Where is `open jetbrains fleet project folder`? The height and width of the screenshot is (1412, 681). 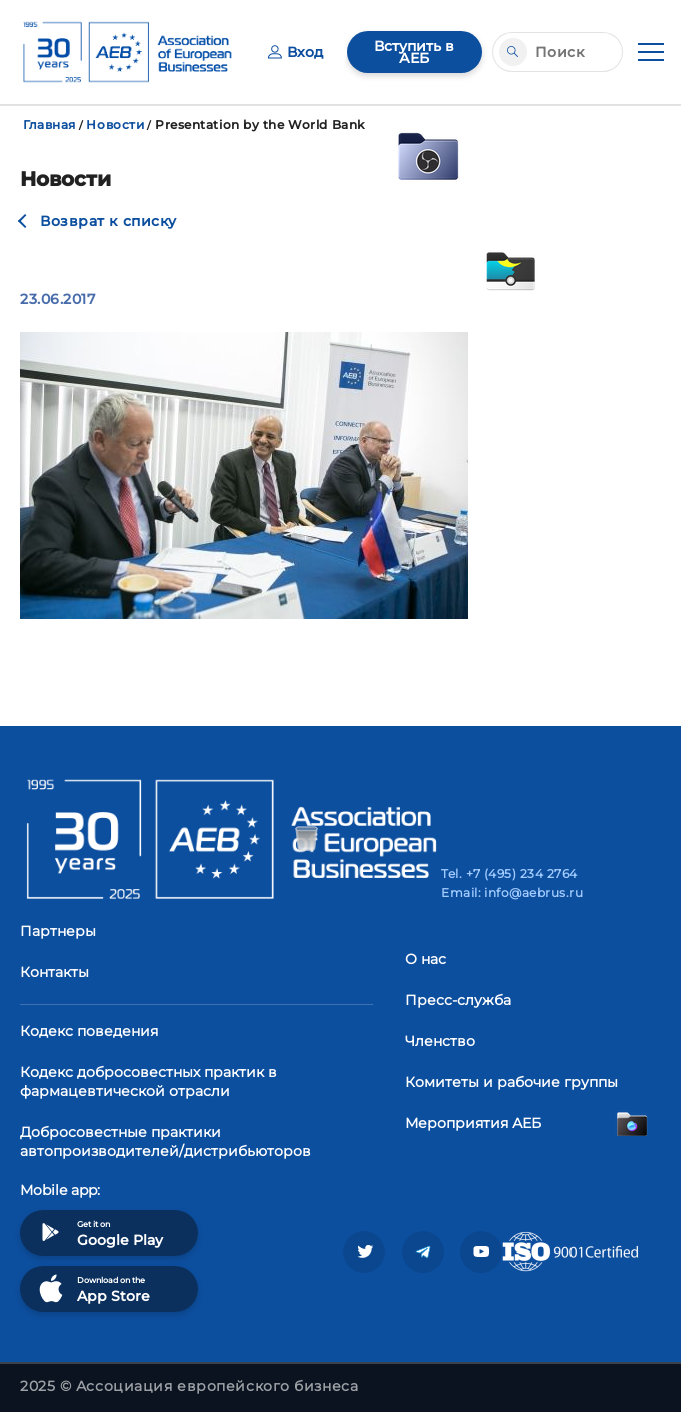
open jetbrains fleet project folder is located at coordinates (632, 1125).